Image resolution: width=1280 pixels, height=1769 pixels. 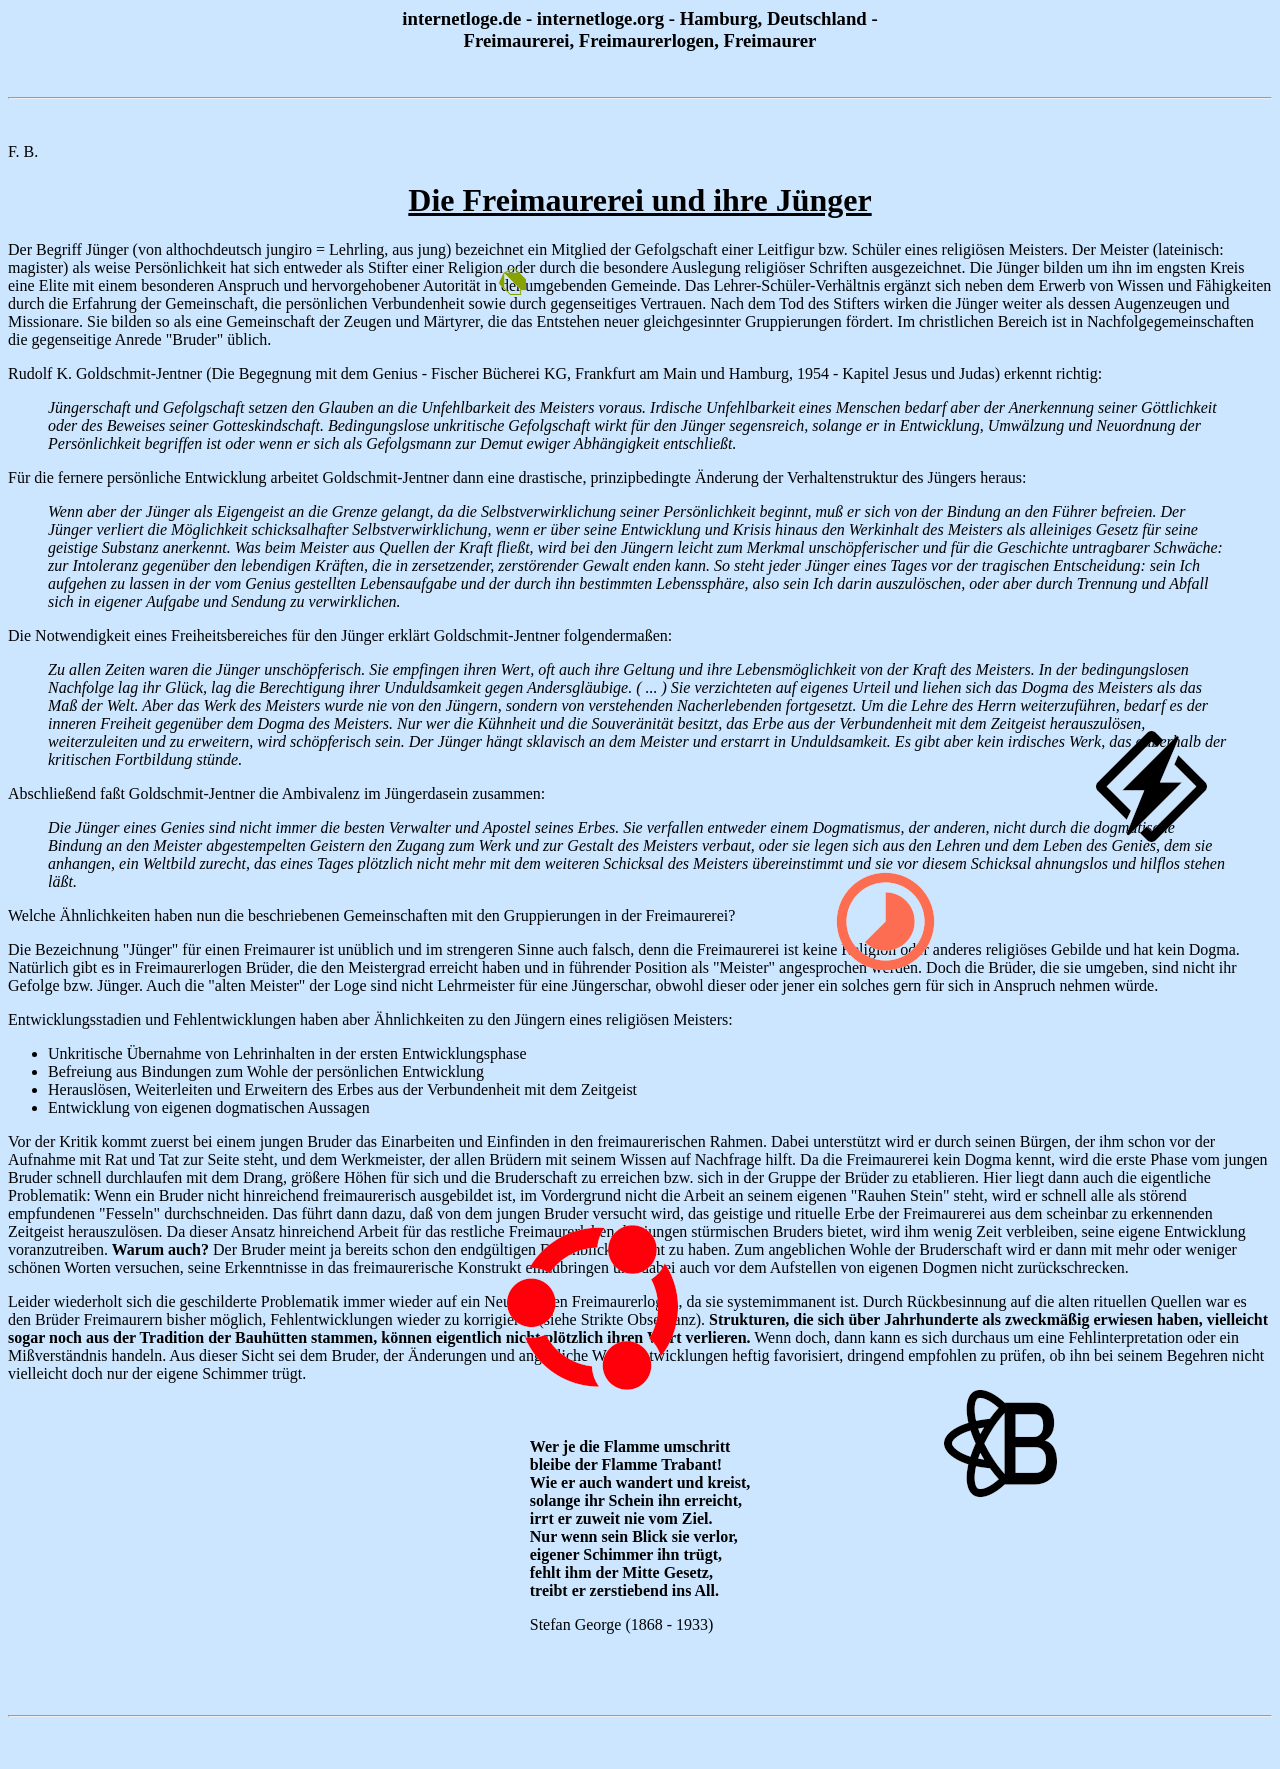 I want to click on honeybadger application monitoring service logo, so click(x=1151, y=786).